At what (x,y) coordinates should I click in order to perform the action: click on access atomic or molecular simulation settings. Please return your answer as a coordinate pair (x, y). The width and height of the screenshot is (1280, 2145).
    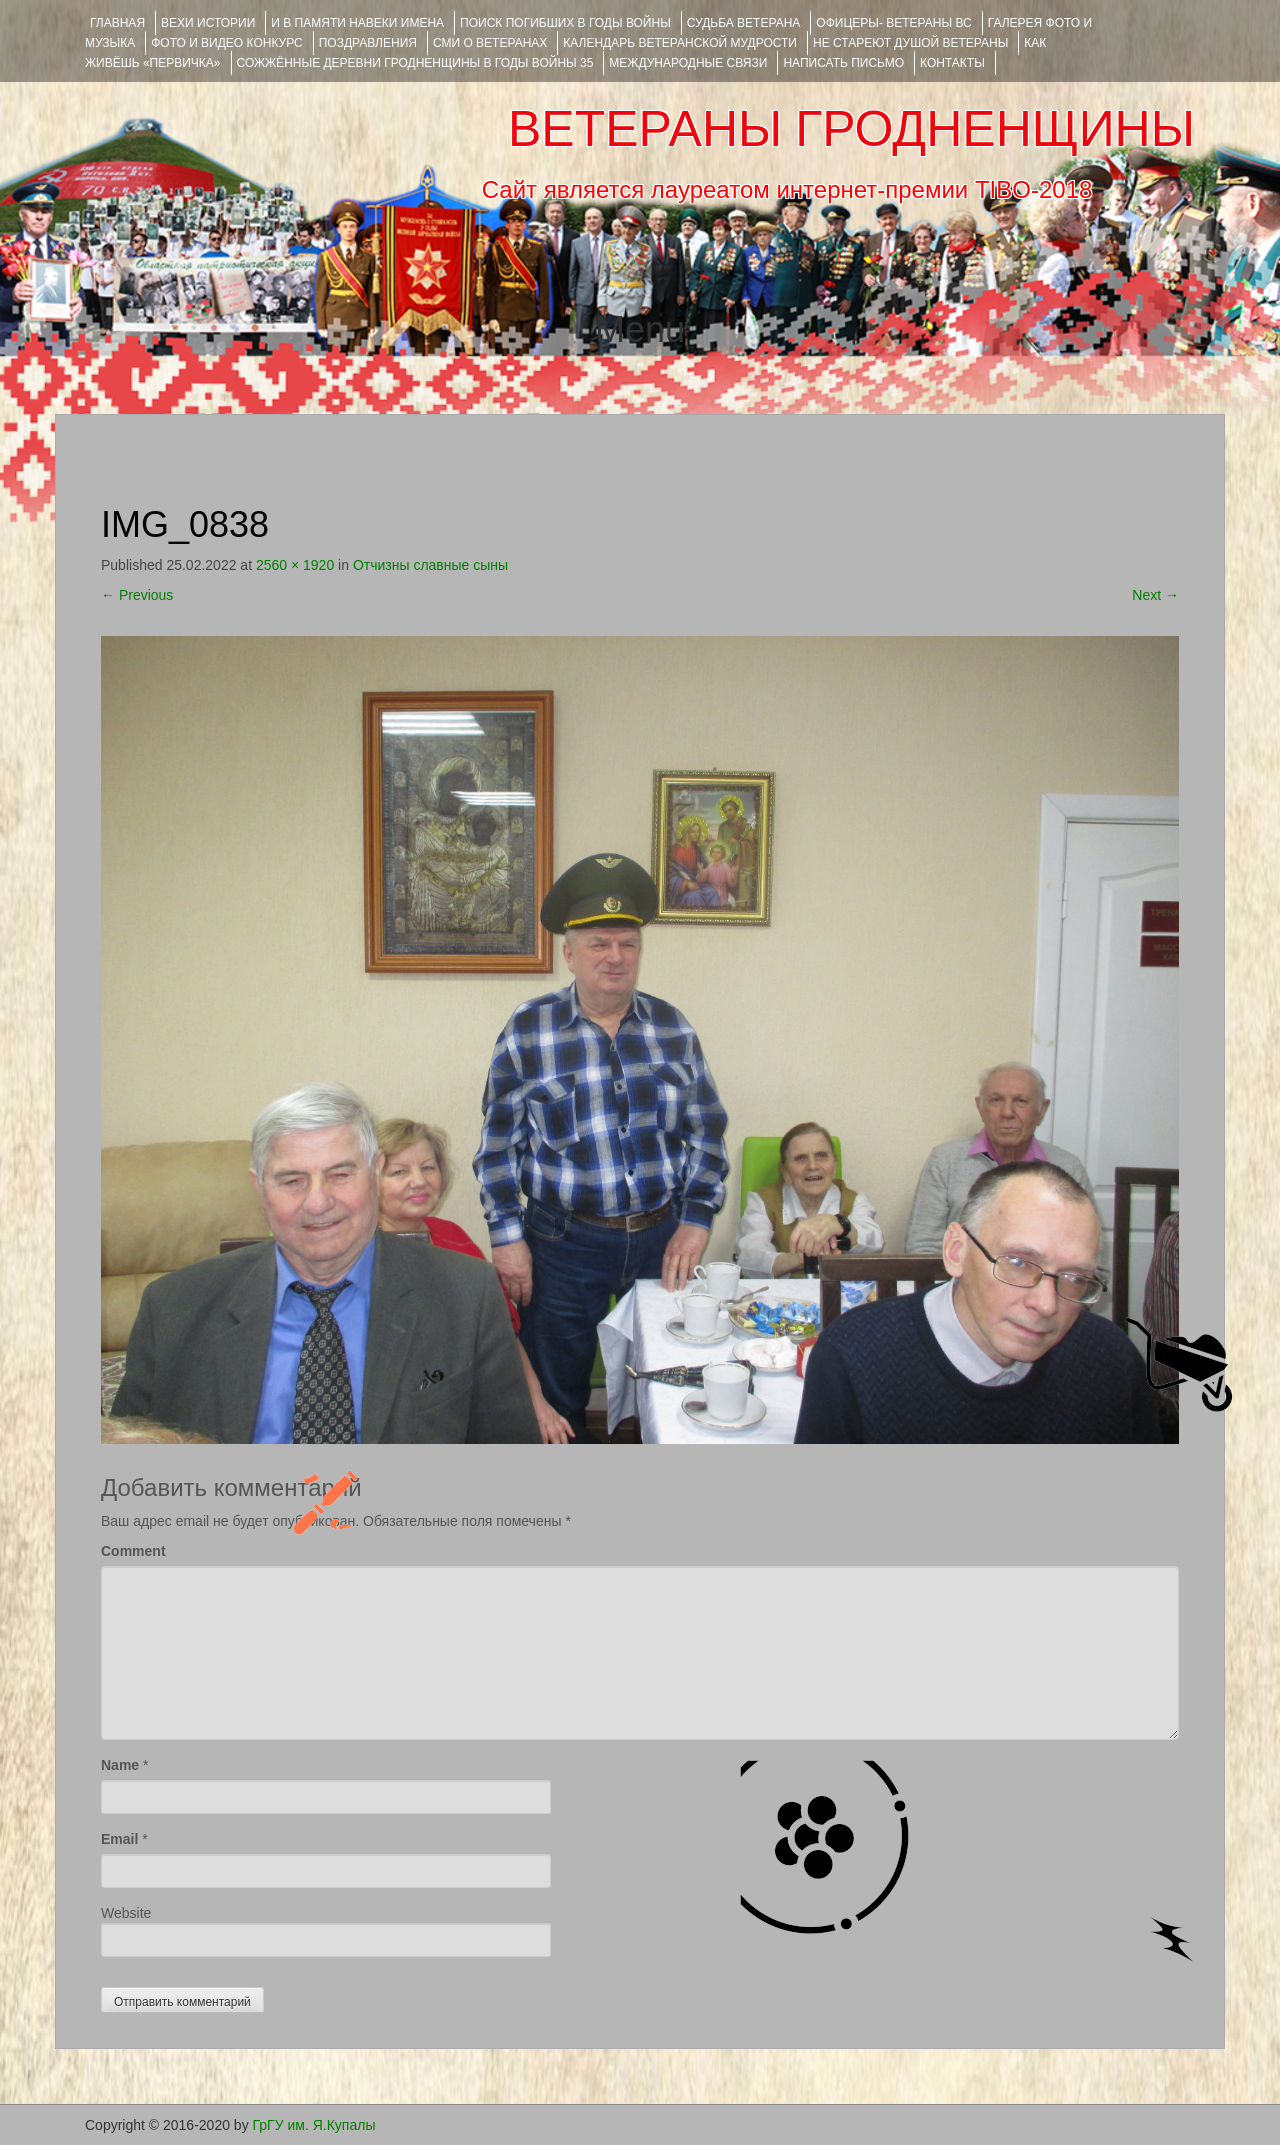
    Looking at the image, I should click on (828, 1848).